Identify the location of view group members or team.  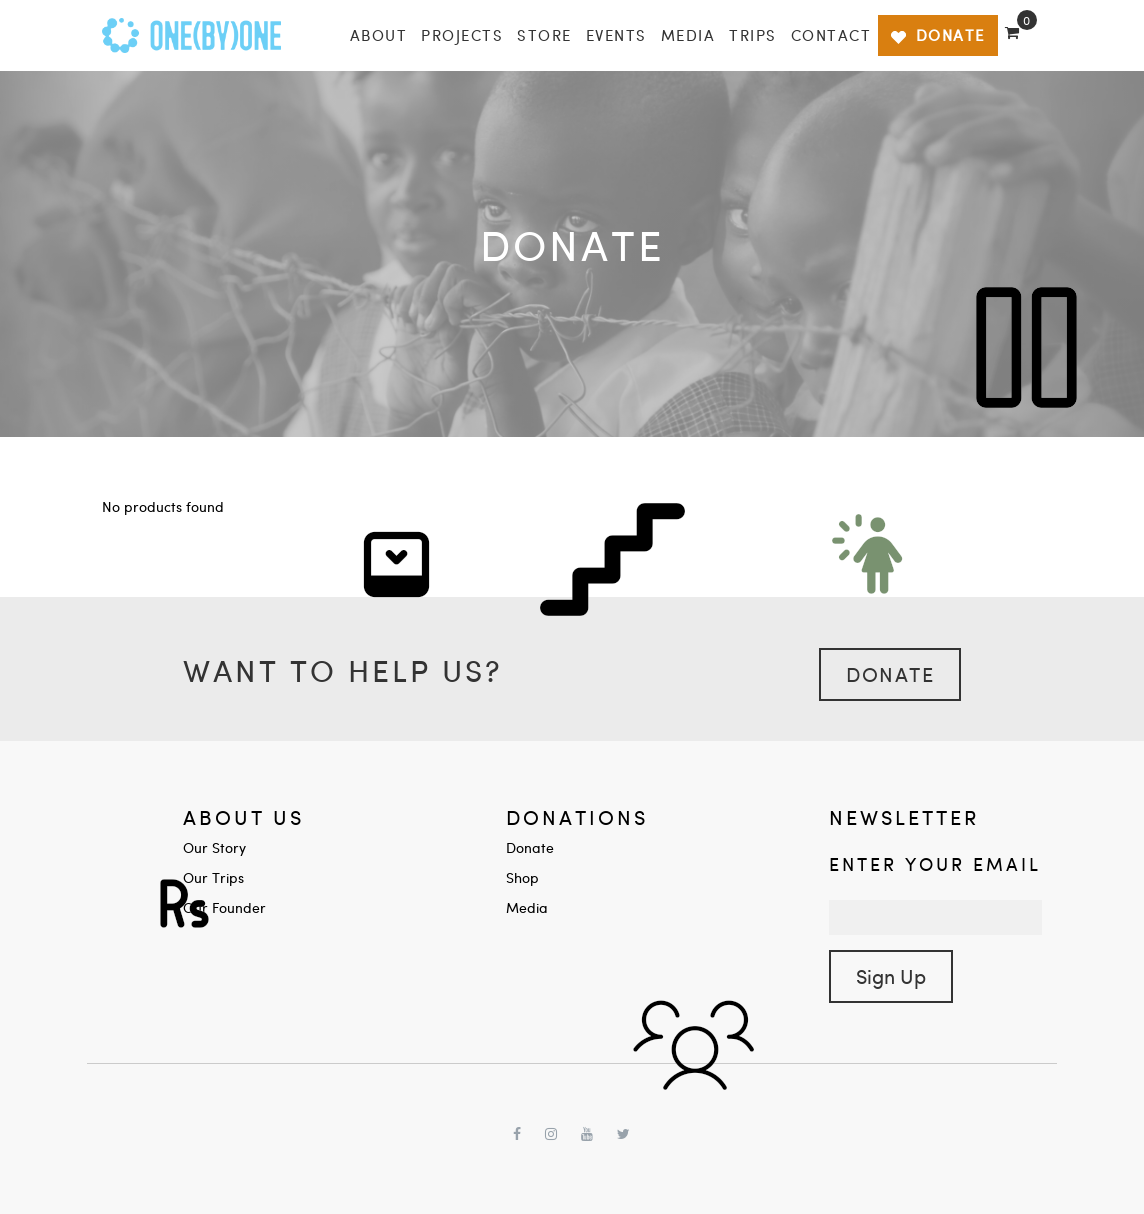
(695, 1041).